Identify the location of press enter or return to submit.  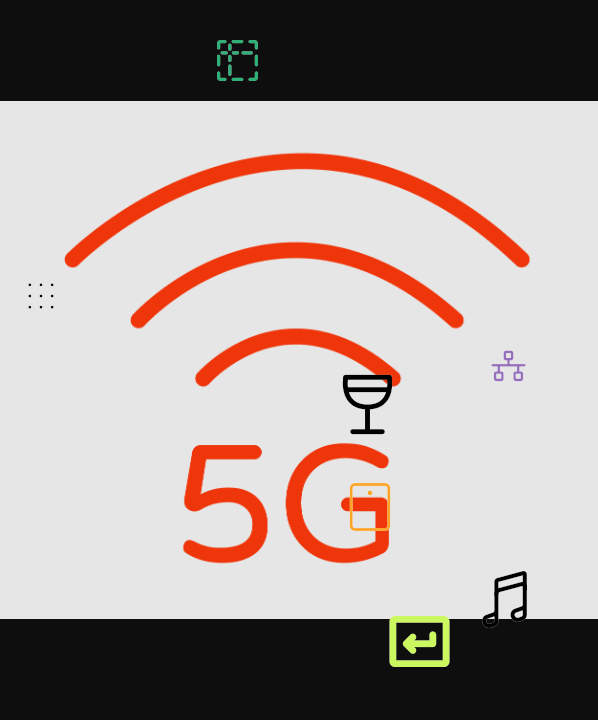
(419, 641).